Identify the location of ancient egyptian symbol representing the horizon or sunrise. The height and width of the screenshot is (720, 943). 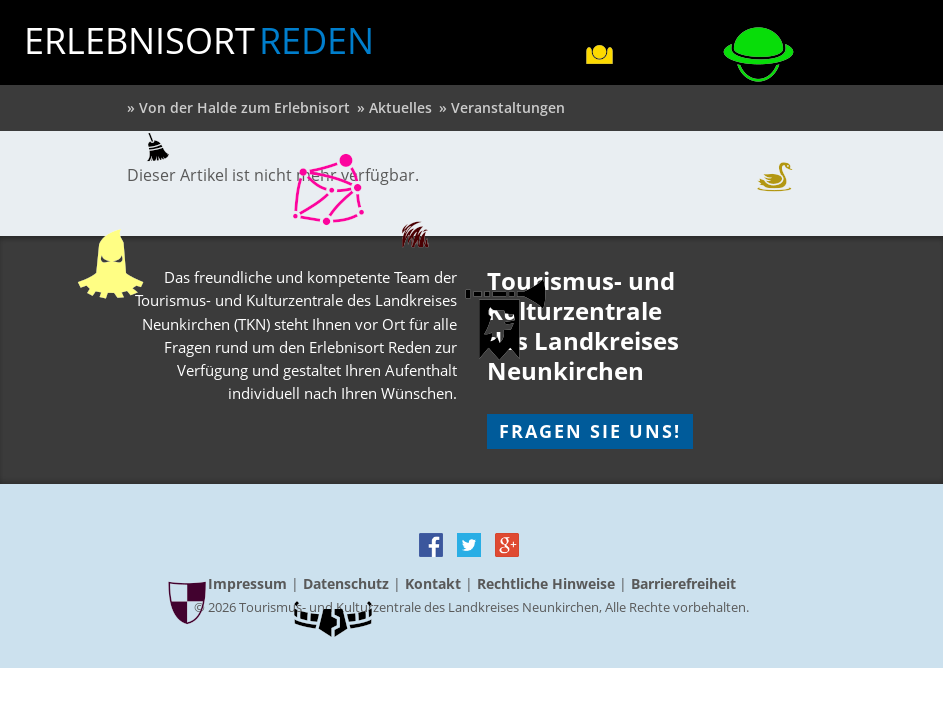
(599, 53).